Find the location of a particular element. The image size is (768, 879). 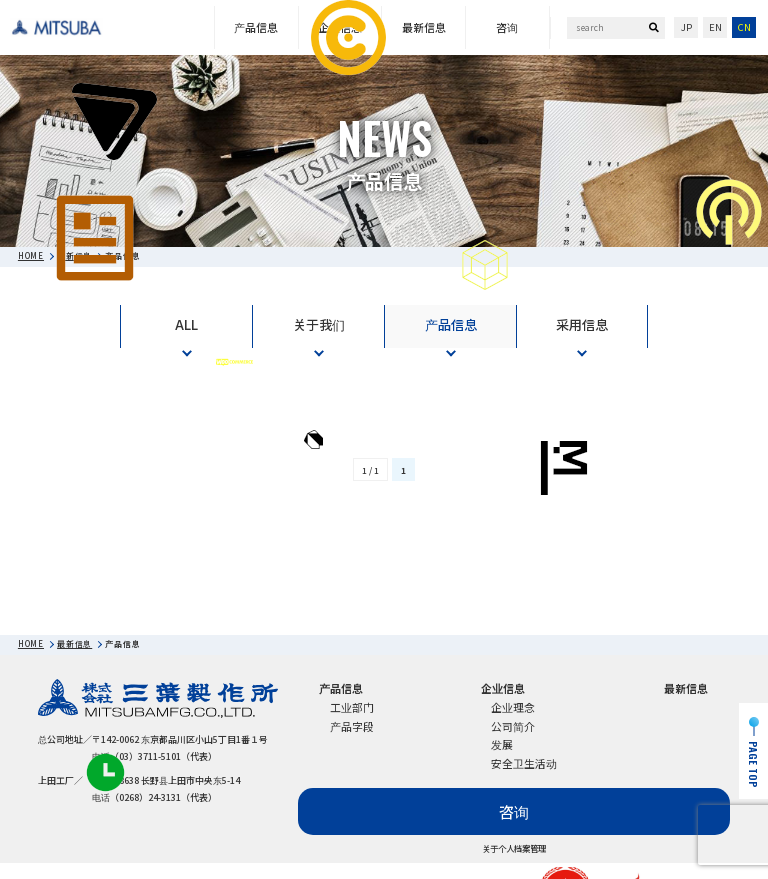

open ProtonVPN app is located at coordinates (114, 121).